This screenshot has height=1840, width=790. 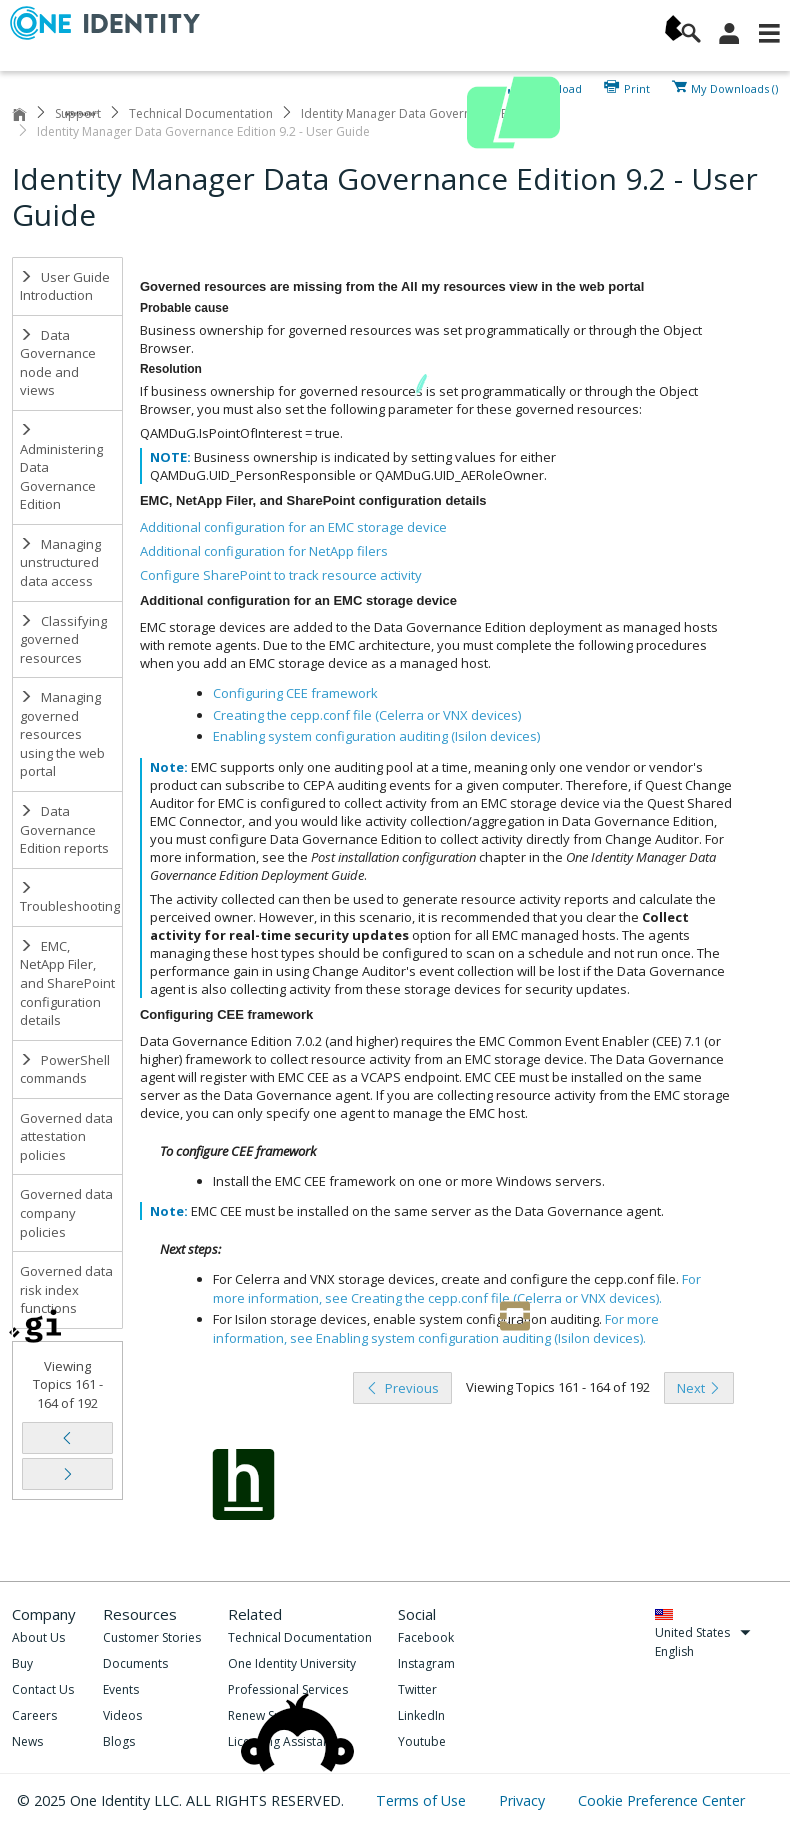 I want to click on open the warp terminal application, so click(x=513, y=112).